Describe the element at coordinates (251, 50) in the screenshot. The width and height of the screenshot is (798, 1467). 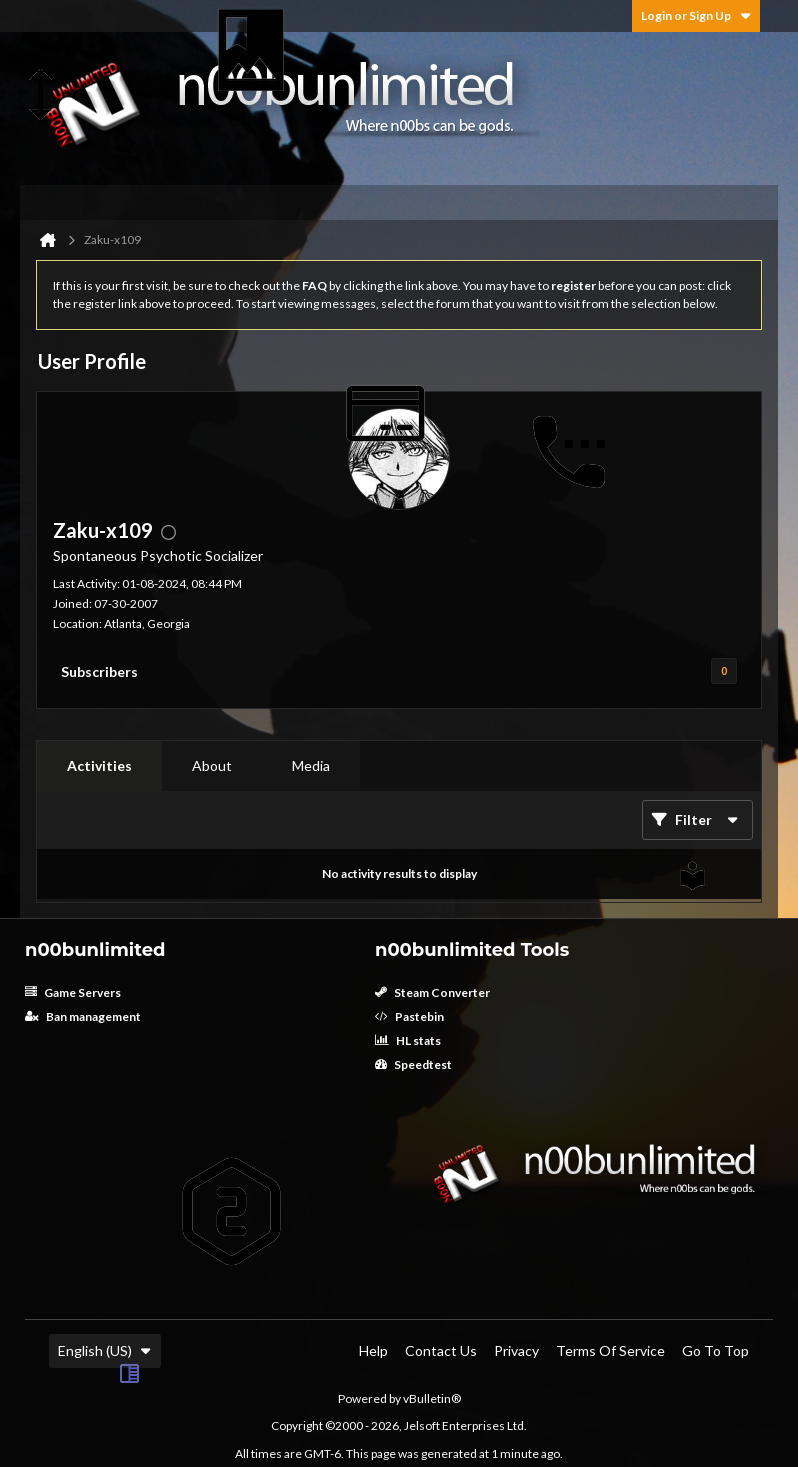
I see `view photo album` at that location.